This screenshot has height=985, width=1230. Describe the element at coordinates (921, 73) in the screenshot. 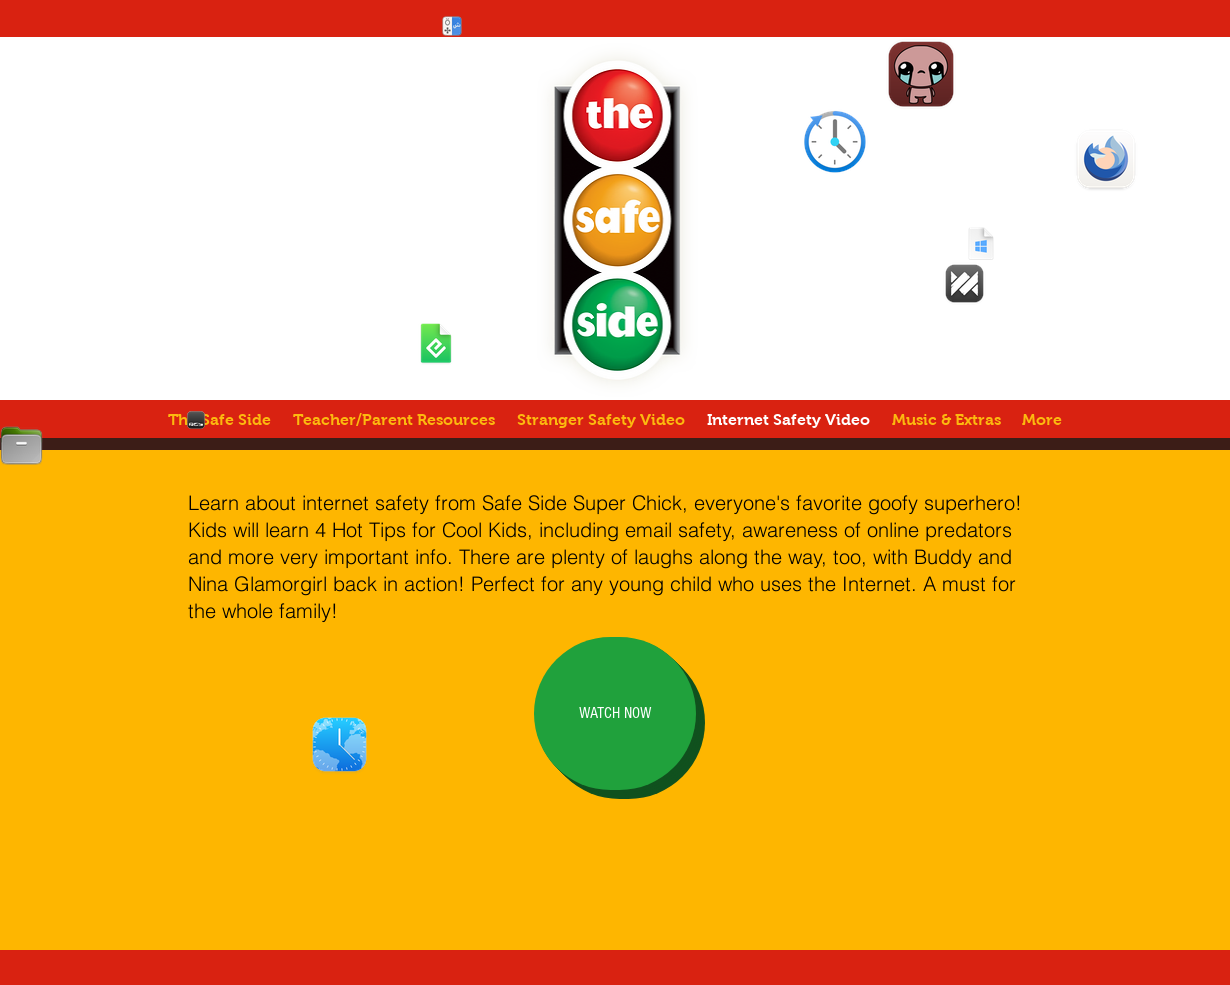

I see `launch the binding of isaac: rebirth game` at that location.